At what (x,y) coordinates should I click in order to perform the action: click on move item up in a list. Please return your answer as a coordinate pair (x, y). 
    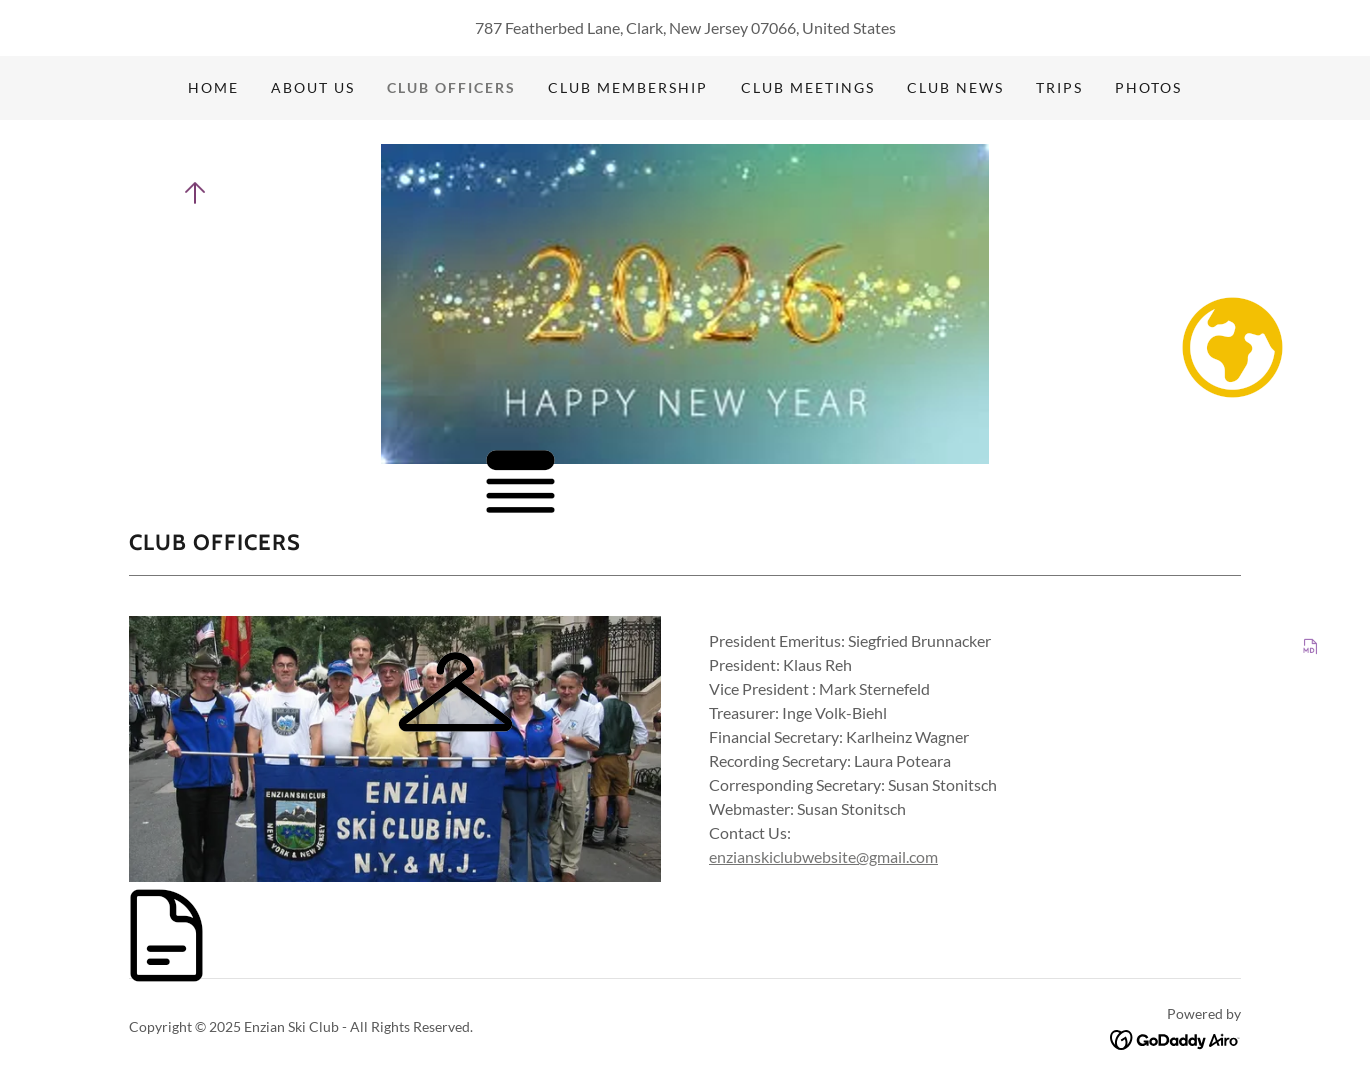
    Looking at the image, I should click on (195, 193).